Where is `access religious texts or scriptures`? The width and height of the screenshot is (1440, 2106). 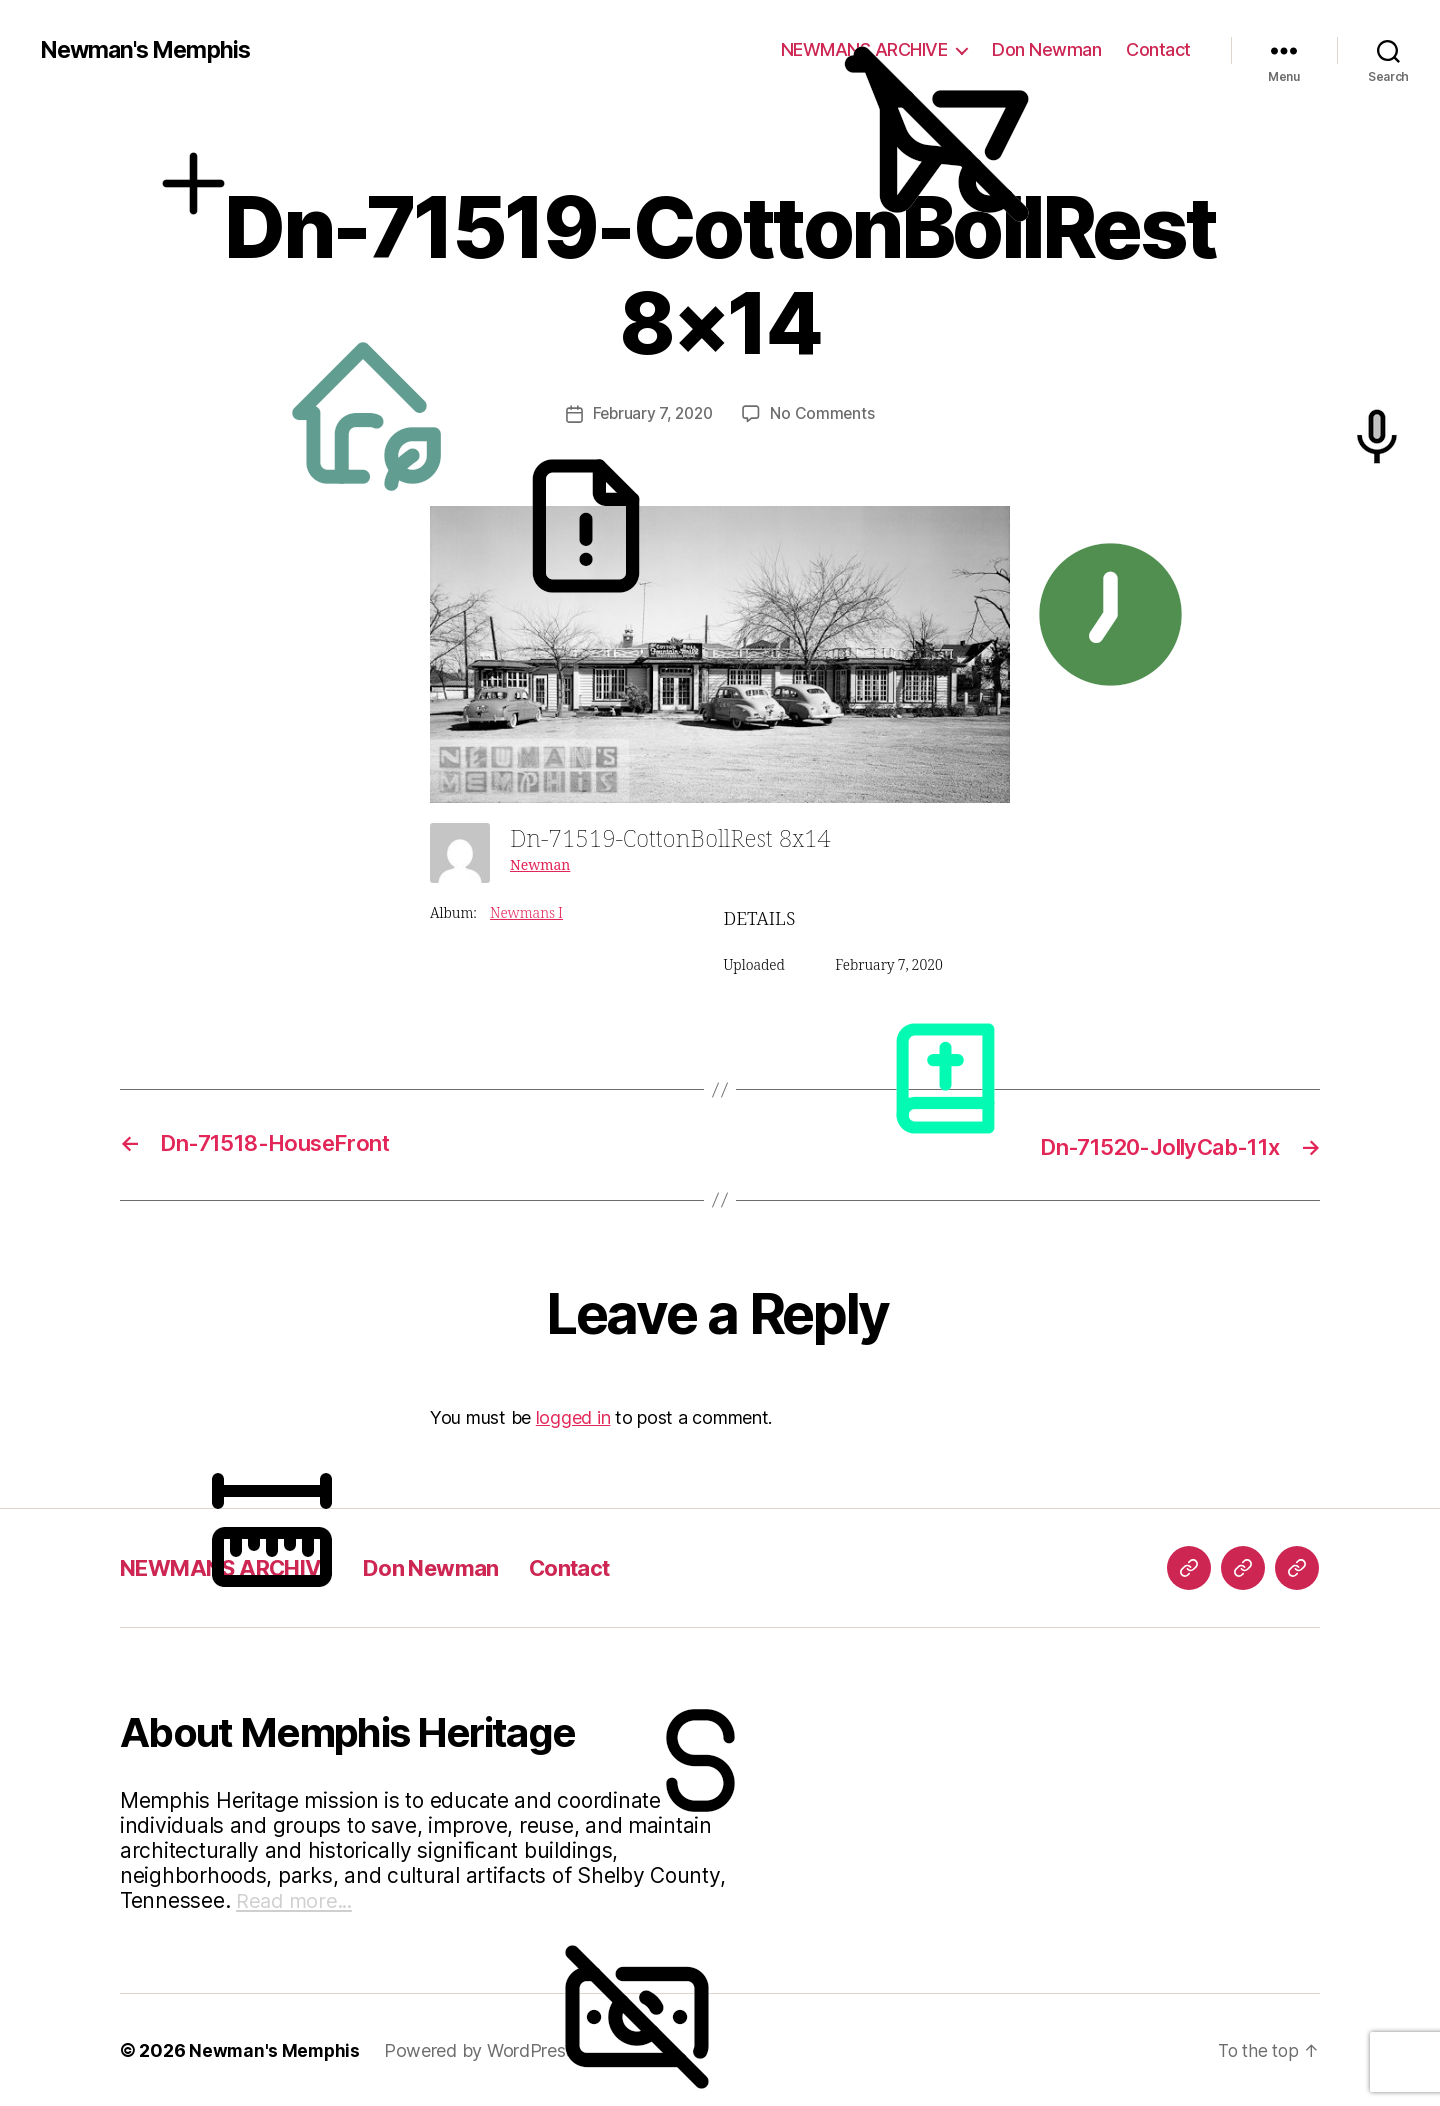
access religious texts or scriptures is located at coordinates (945, 1078).